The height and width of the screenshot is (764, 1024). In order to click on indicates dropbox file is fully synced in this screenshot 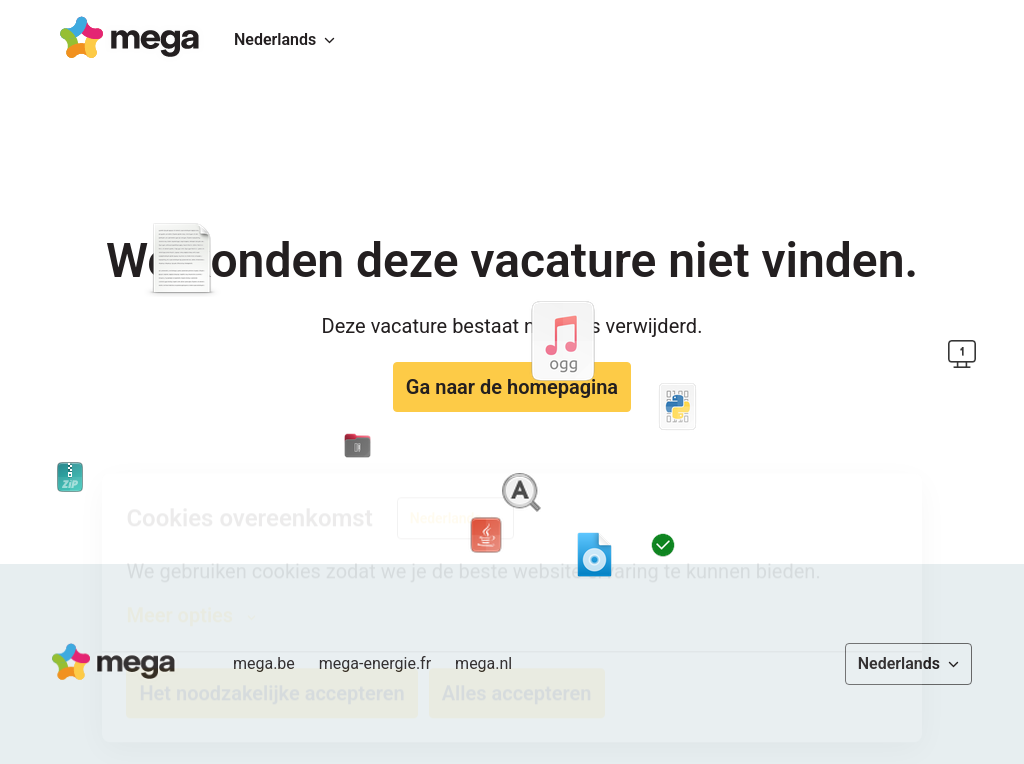, I will do `click(663, 545)`.